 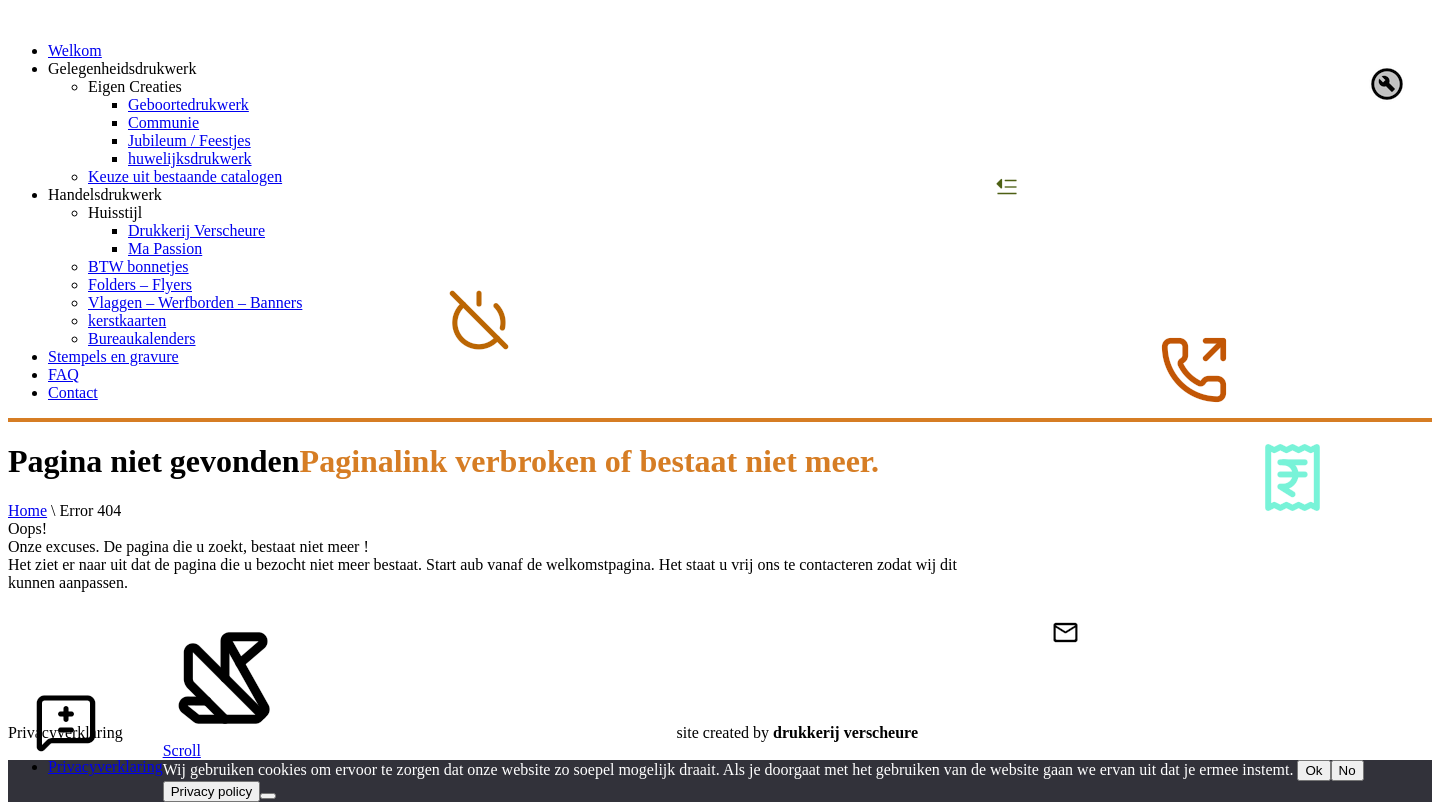 What do you see at coordinates (66, 722) in the screenshot?
I see `compare or show differences between messages` at bounding box center [66, 722].